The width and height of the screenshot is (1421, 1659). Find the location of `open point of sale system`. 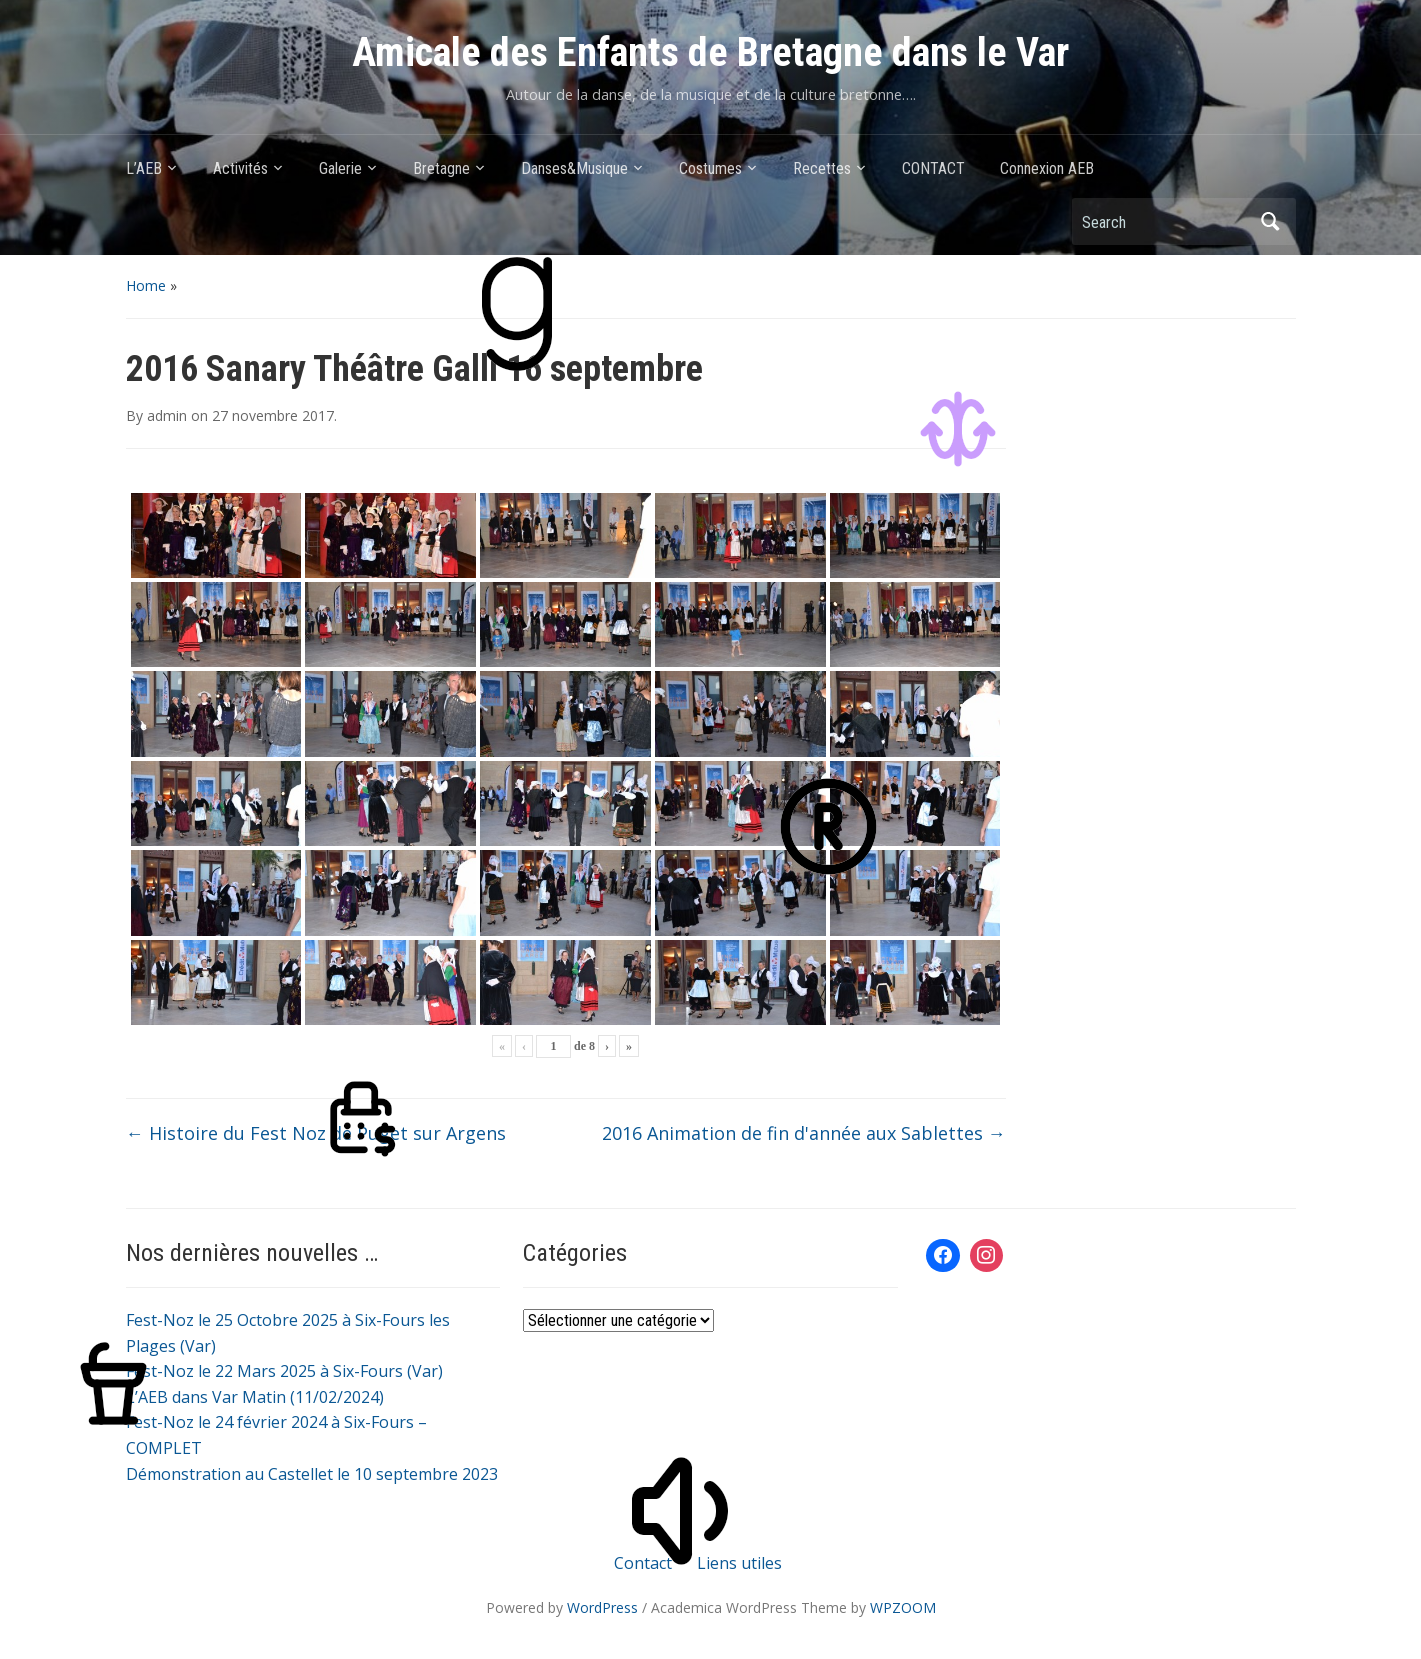

open point of sale system is located at coordinates (361, 1119).